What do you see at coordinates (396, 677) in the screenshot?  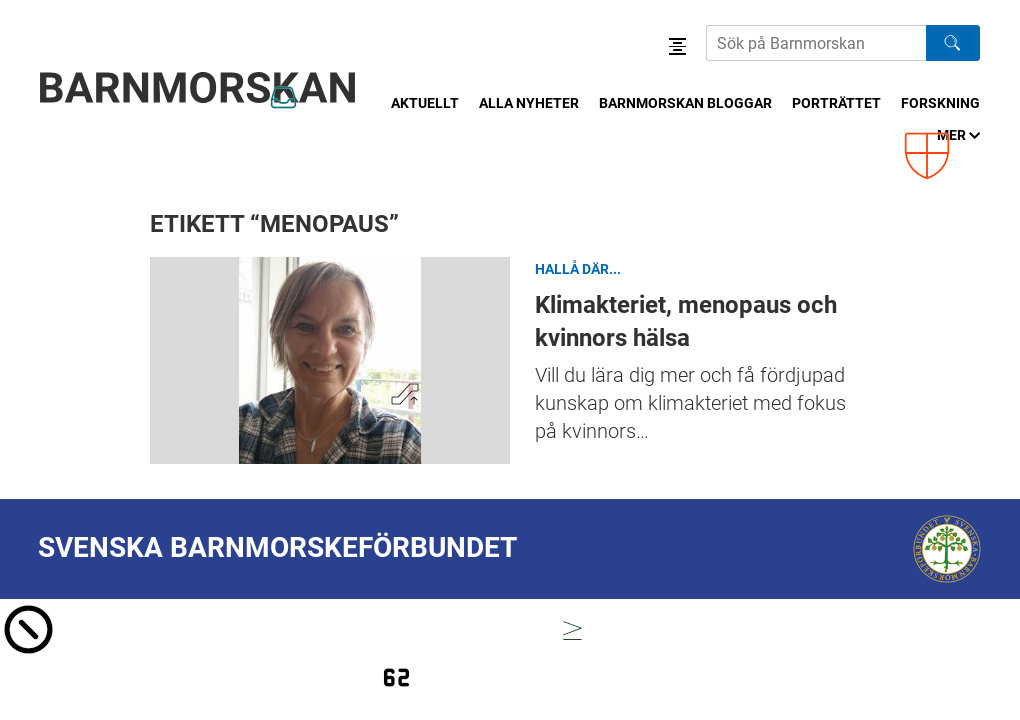 I see `indicates item number 62 in a list or sequence` at bounding box center [396, 677].